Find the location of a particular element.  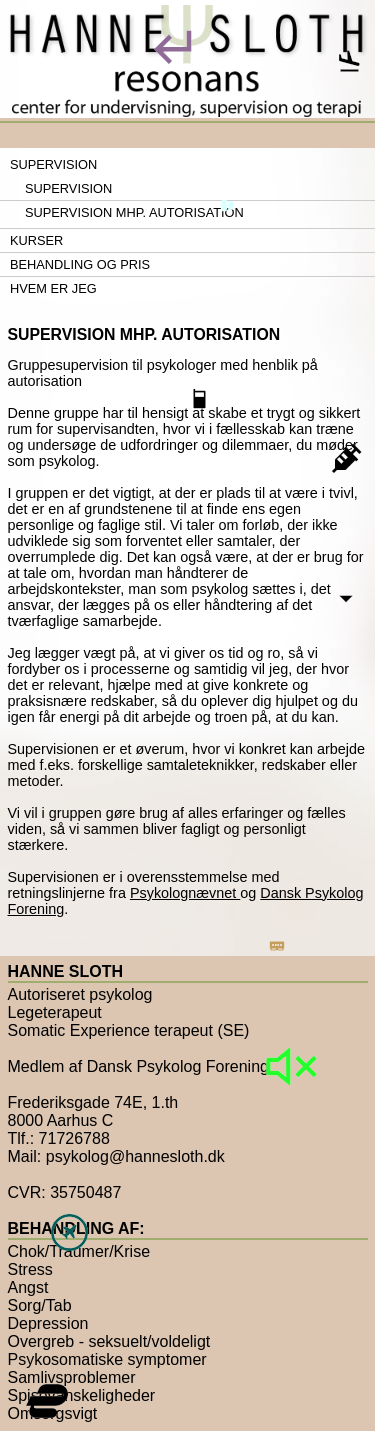

align items to vertical center is located at coordinates (227, 205).